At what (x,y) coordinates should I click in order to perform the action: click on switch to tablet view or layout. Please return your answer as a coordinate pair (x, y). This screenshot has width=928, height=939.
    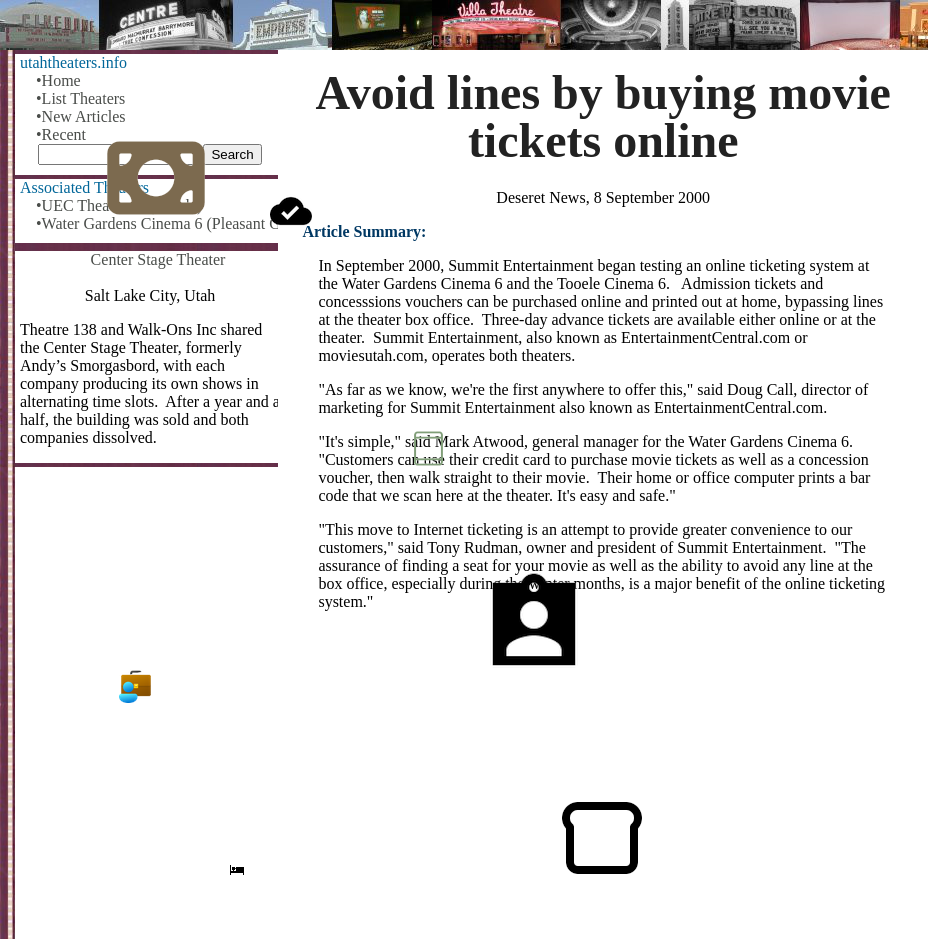
    Looking at the image, I should click on (428, 448).